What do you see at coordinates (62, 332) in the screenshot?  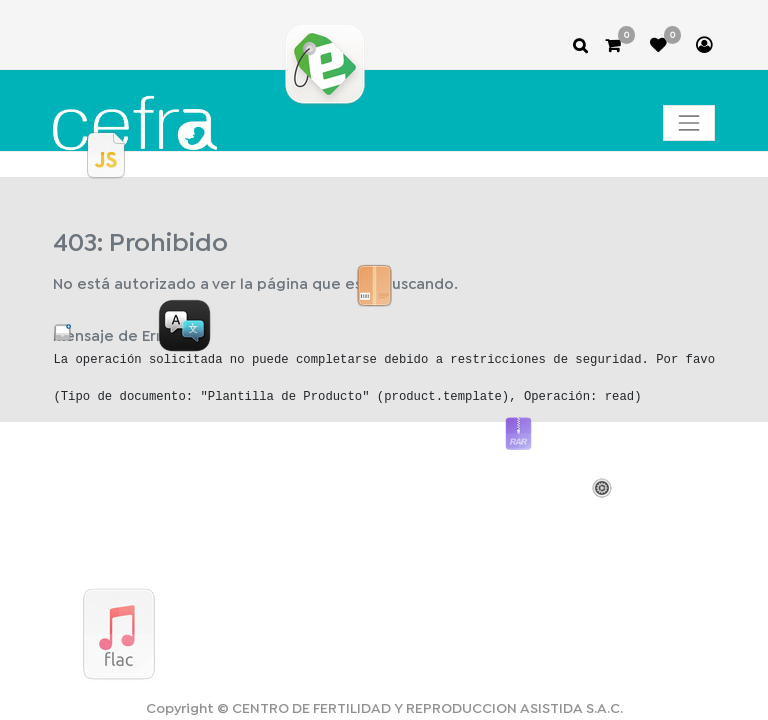 I see `move message to inbox` at bounding box center [62, 332].